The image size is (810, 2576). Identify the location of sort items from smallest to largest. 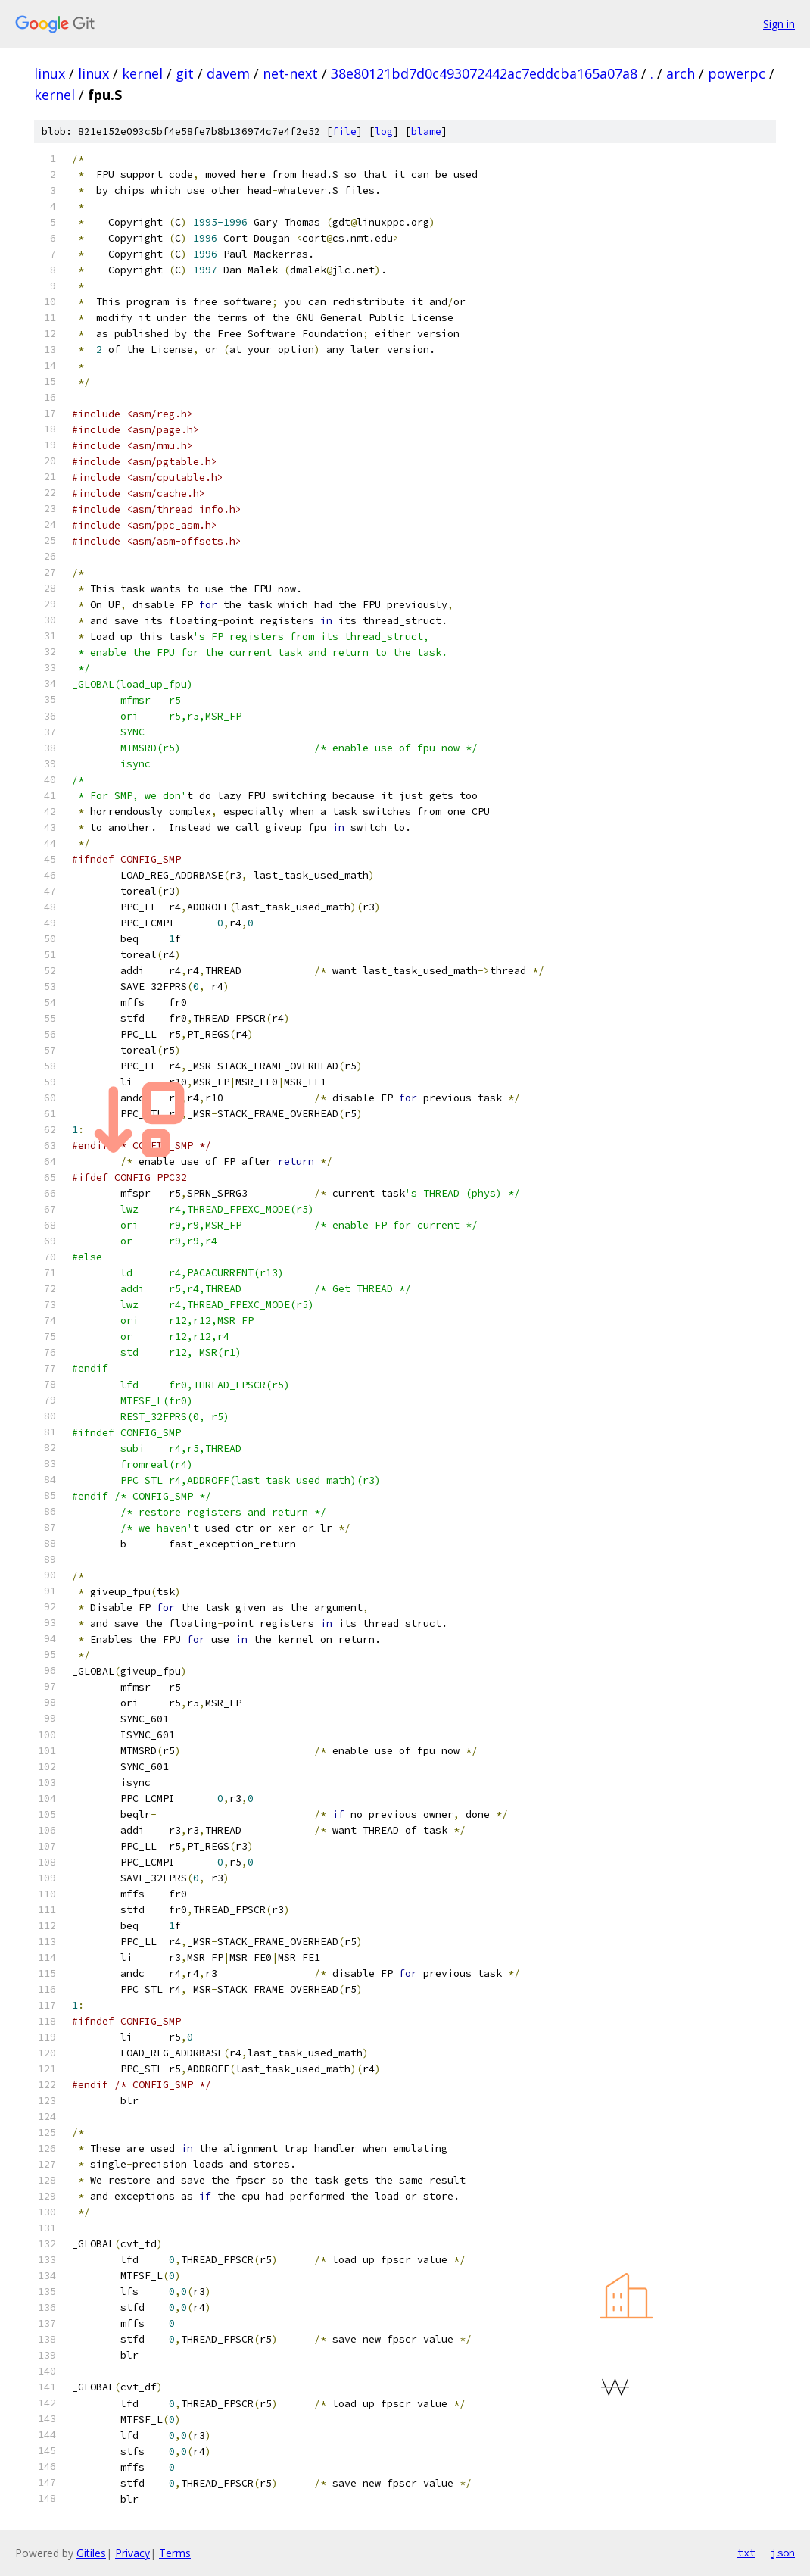
(137, 1119).